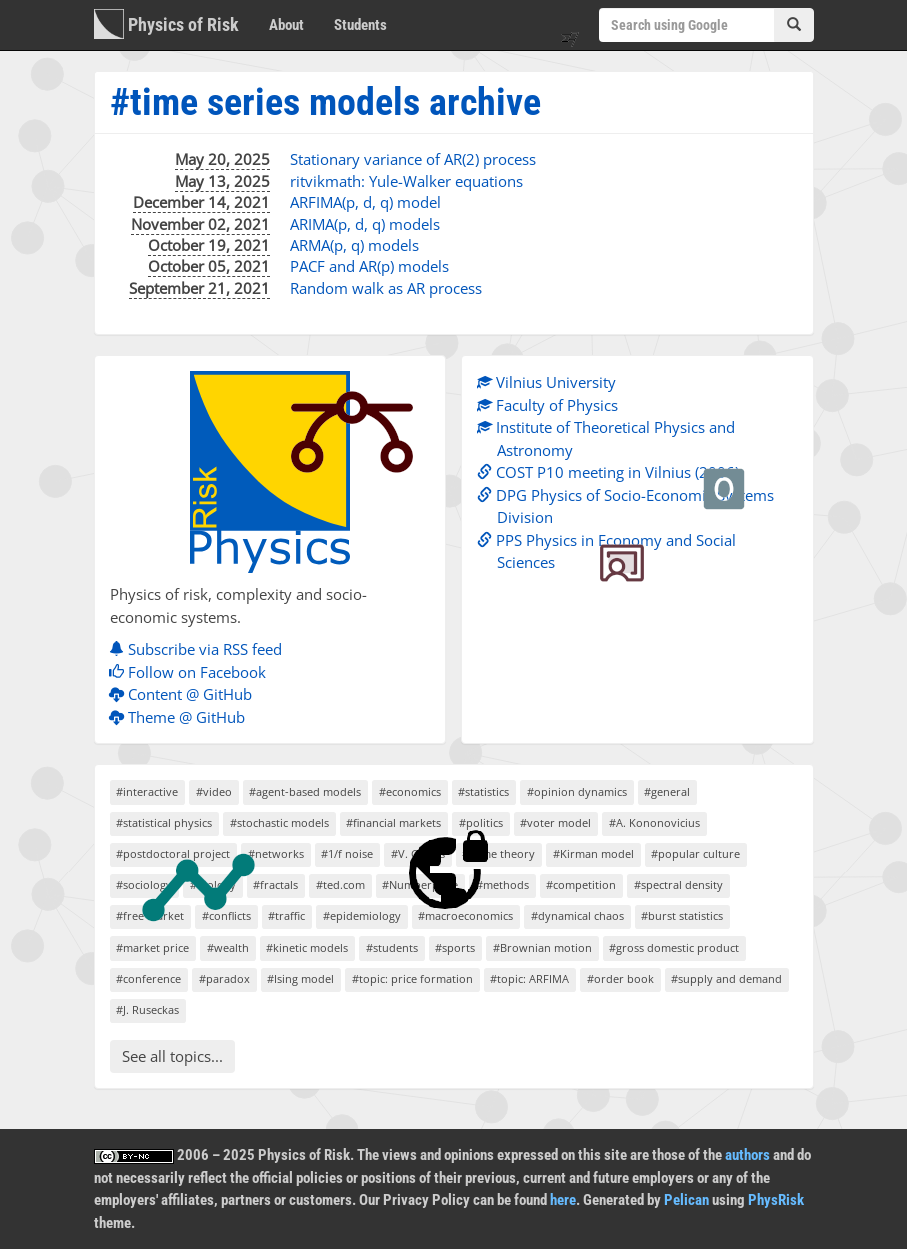  Describe the element at coordinates (352, 432) in the screenshot. I see `edit vector path or curve` at that location.